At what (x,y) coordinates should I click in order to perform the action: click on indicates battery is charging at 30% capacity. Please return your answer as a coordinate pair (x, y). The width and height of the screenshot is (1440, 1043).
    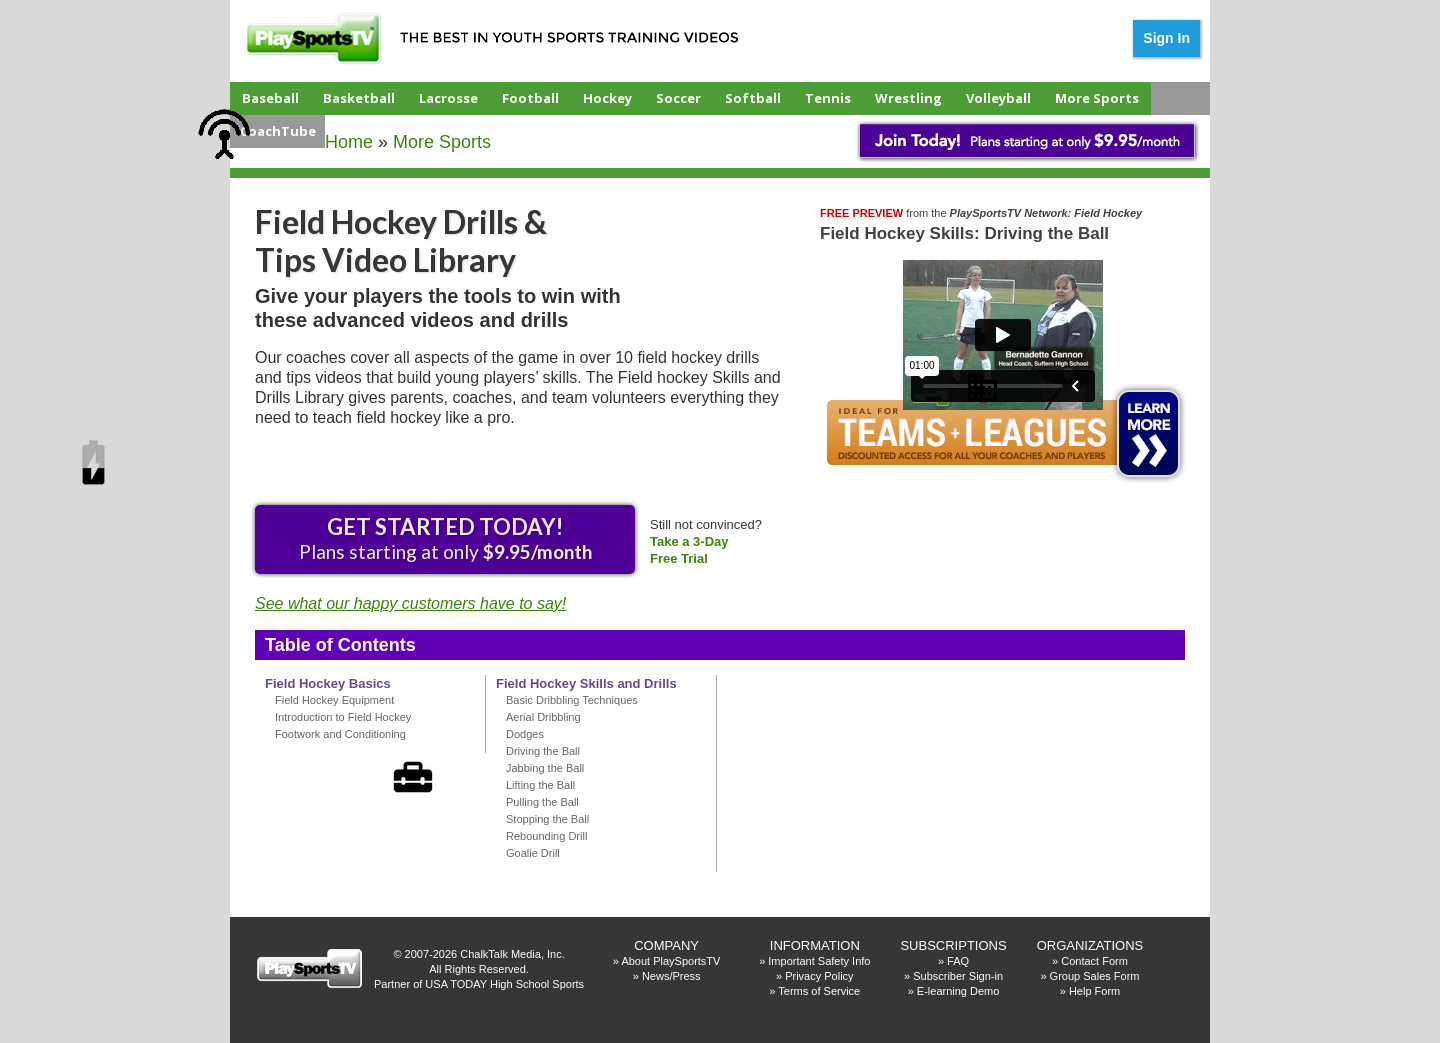
    Looking at the image, I should click on (93, 462).